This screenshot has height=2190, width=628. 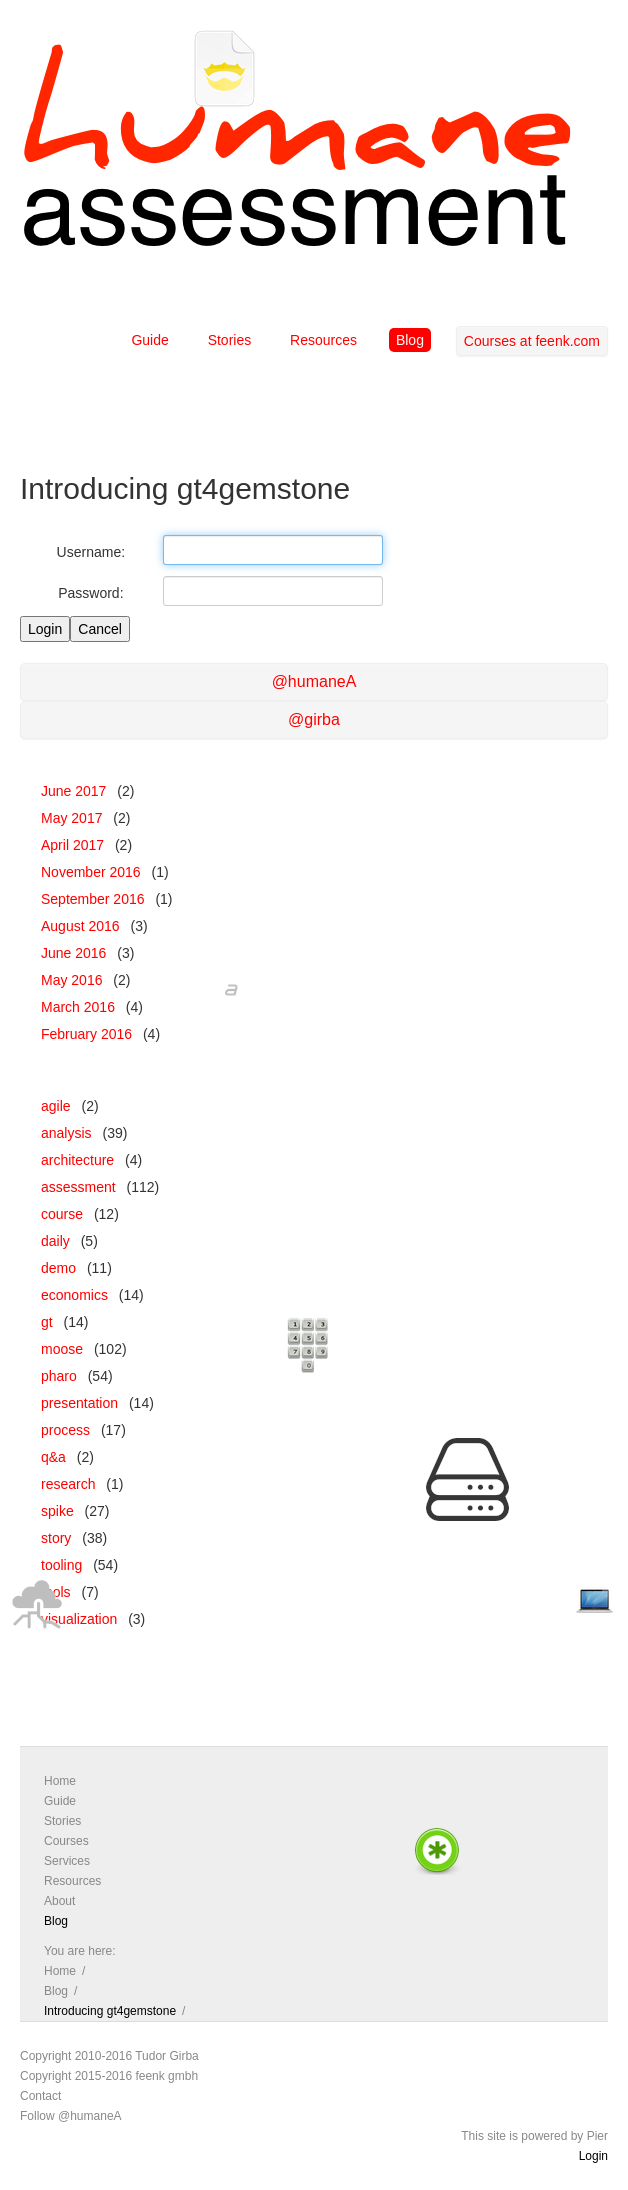 What do you see at coordinates (224, 68) in the screenshot?
I see `a nim programming language source file` at bounding box center [224, 68].